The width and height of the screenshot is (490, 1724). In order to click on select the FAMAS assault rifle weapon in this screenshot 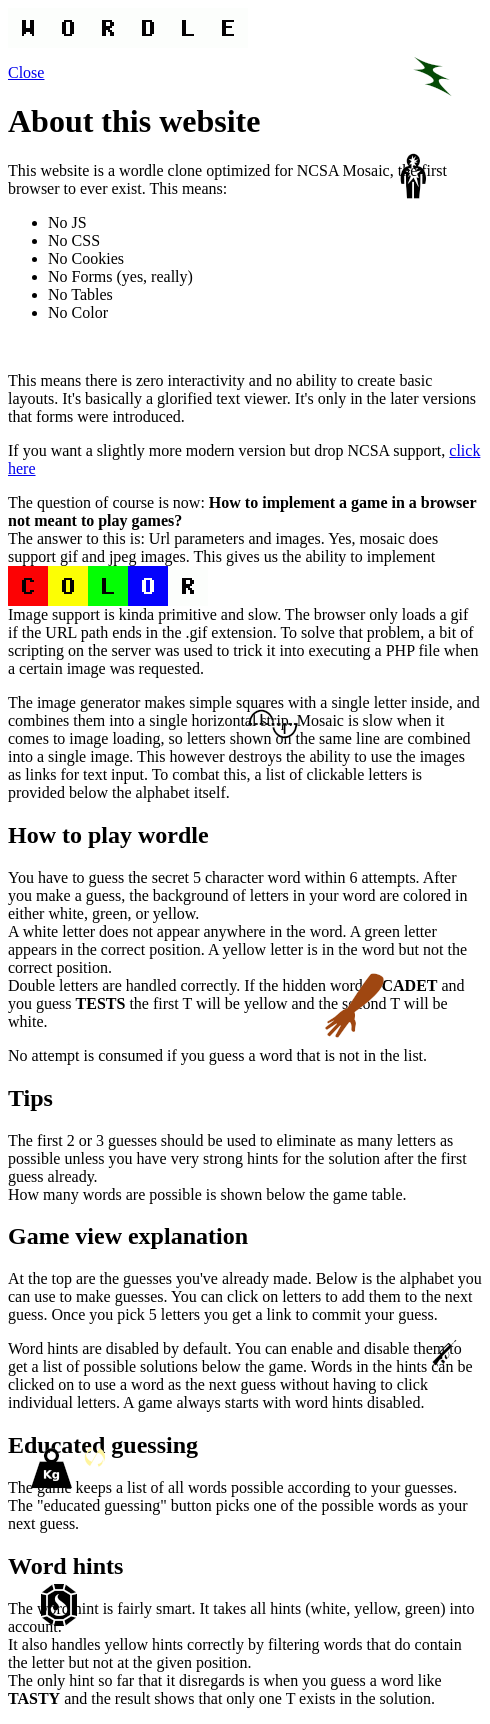, I will do `click(444, 1352)`.